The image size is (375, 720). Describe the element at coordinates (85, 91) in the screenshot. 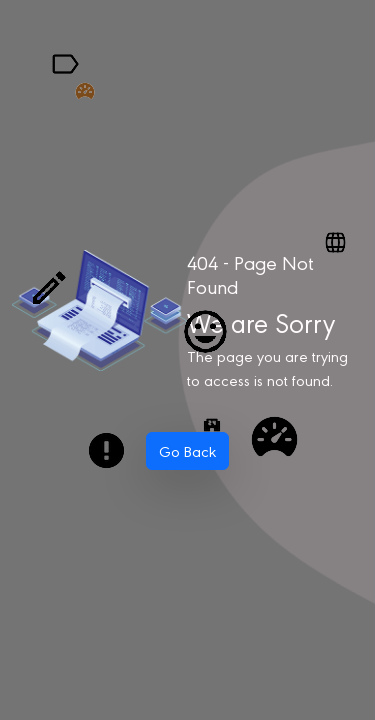

I see `view performance metrics or speed` at that location.